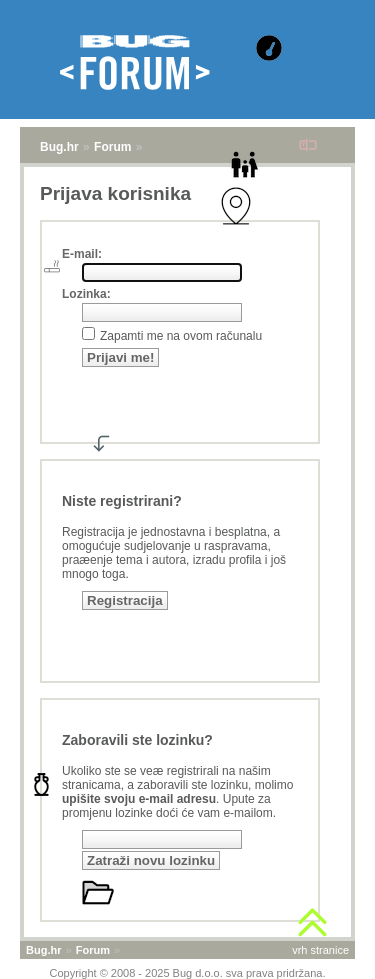  I want to click on indicates a designated smoking area, so click(52, 268).